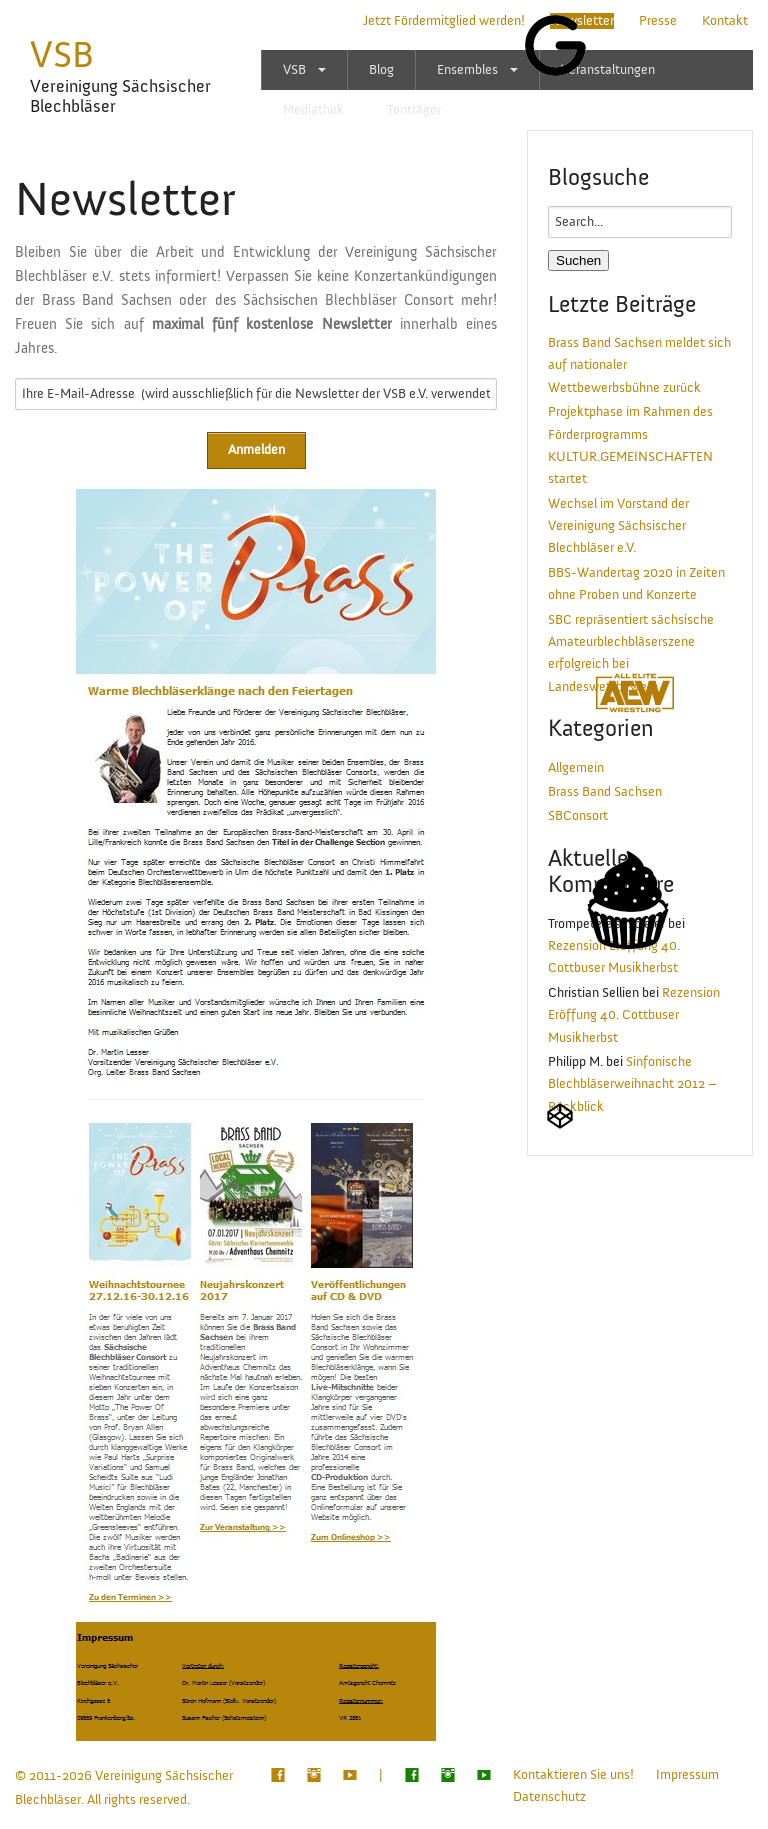  I want to click on indicates items starting with the letter G, so click(555, 45).